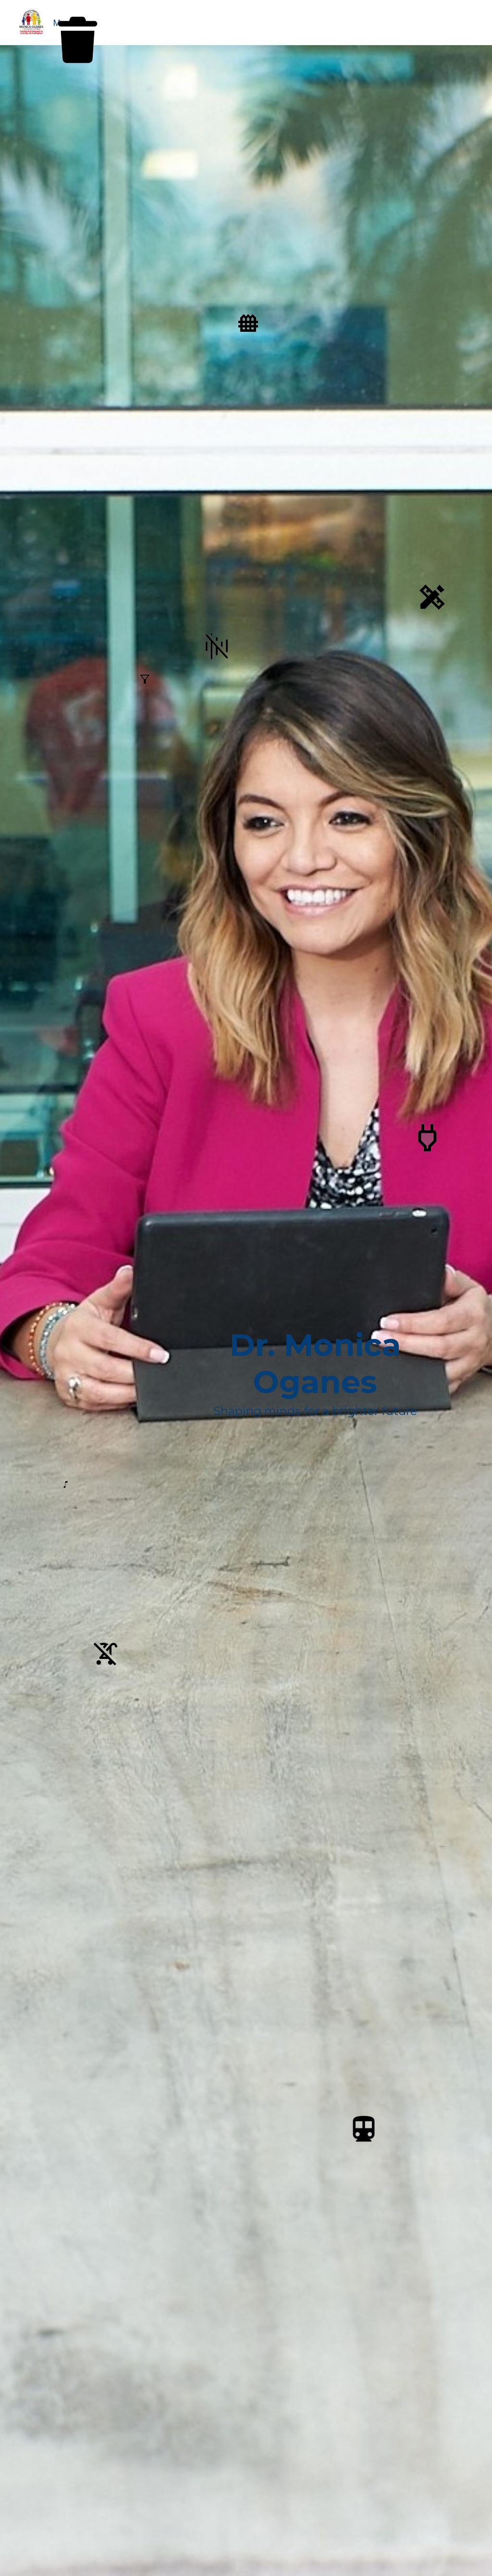 Image resolution: width=492 pixels, height=2576 pixels. What do you see at coordinates (248, 323) in the screenshot?
I see `access fence or boundary settings` at bounding box center [248, 323].